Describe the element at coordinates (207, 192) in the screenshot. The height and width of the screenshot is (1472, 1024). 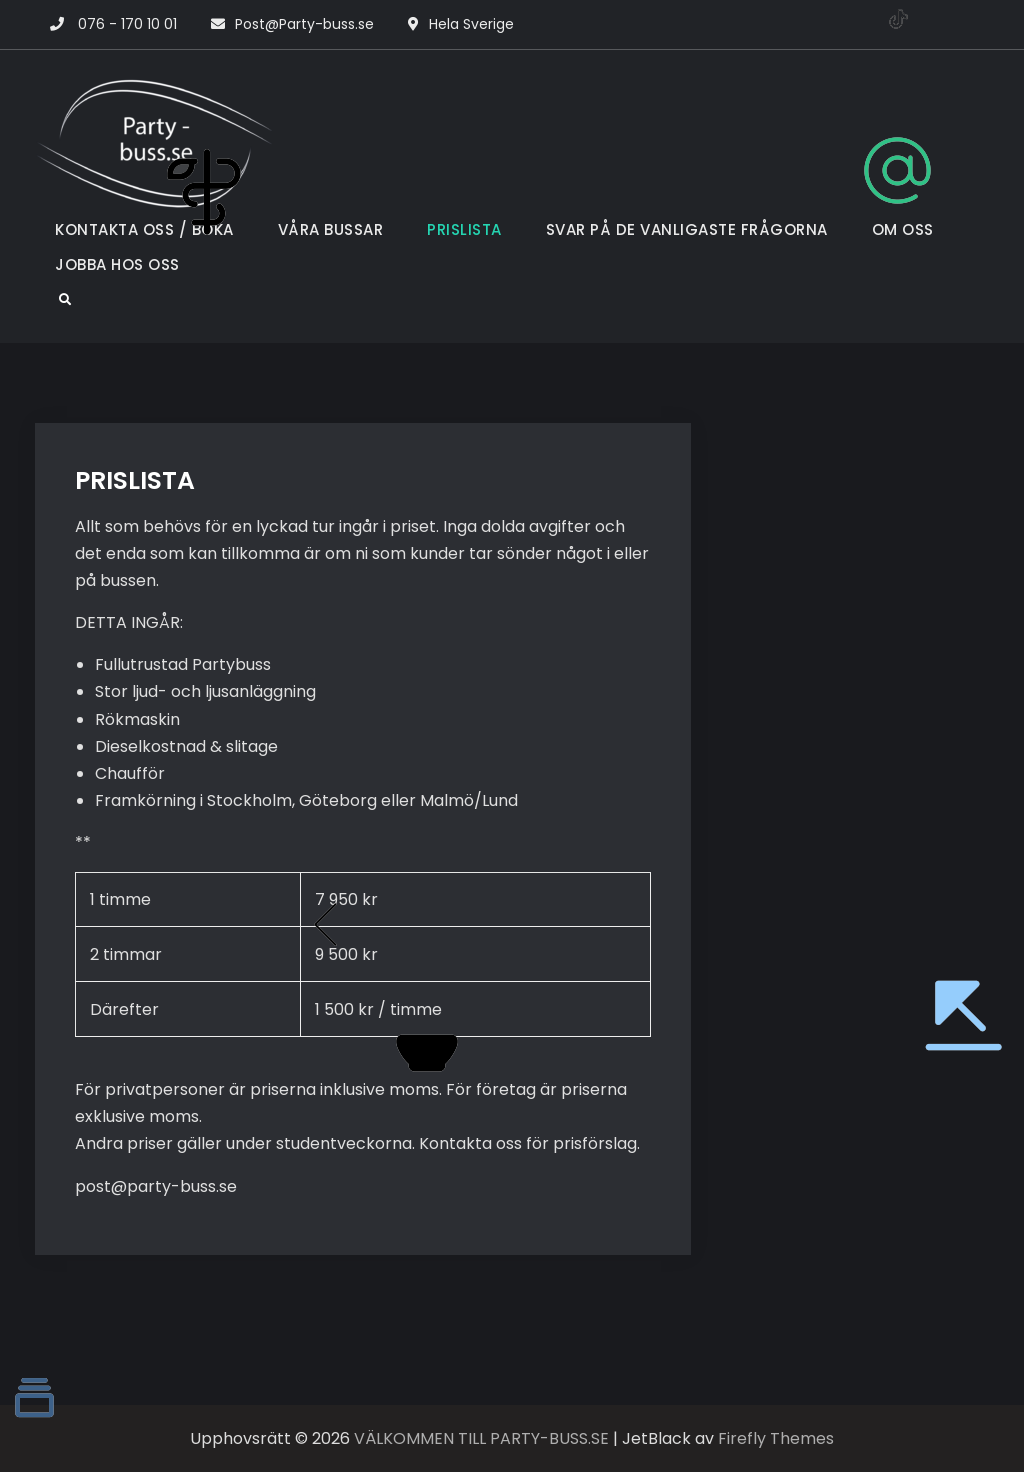
I see `access health or medical services` at that location.